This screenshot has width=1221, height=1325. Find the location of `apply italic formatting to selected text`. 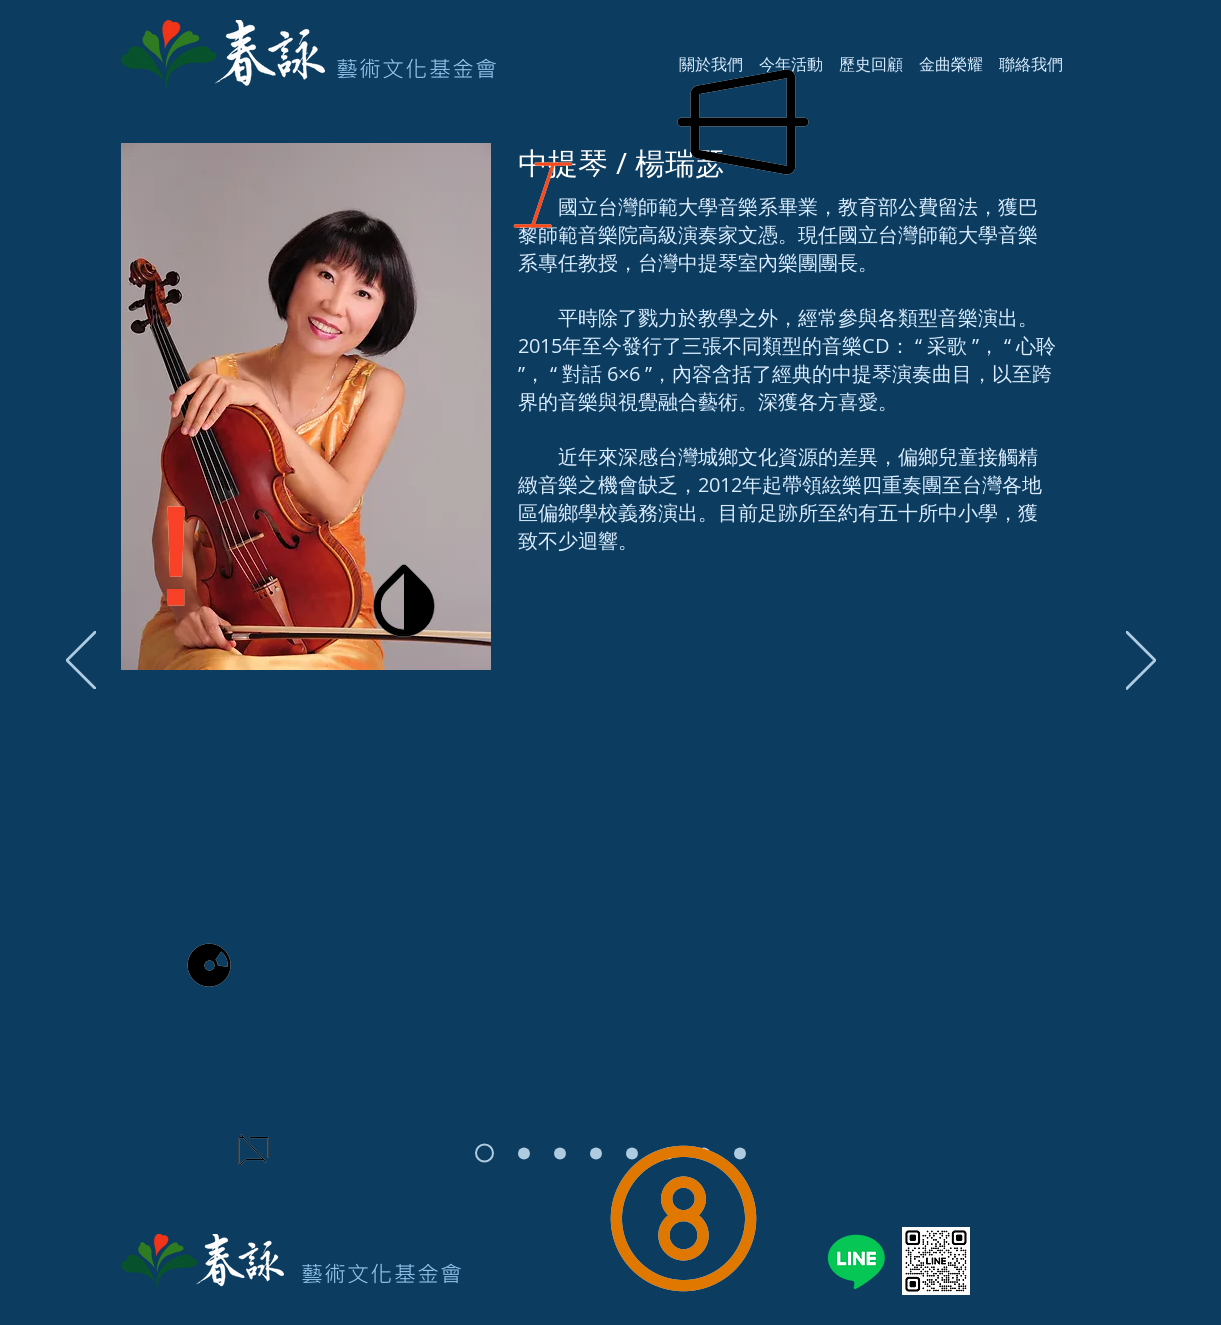

apply italic formatting to selected text is located at coordinates (543, 195).